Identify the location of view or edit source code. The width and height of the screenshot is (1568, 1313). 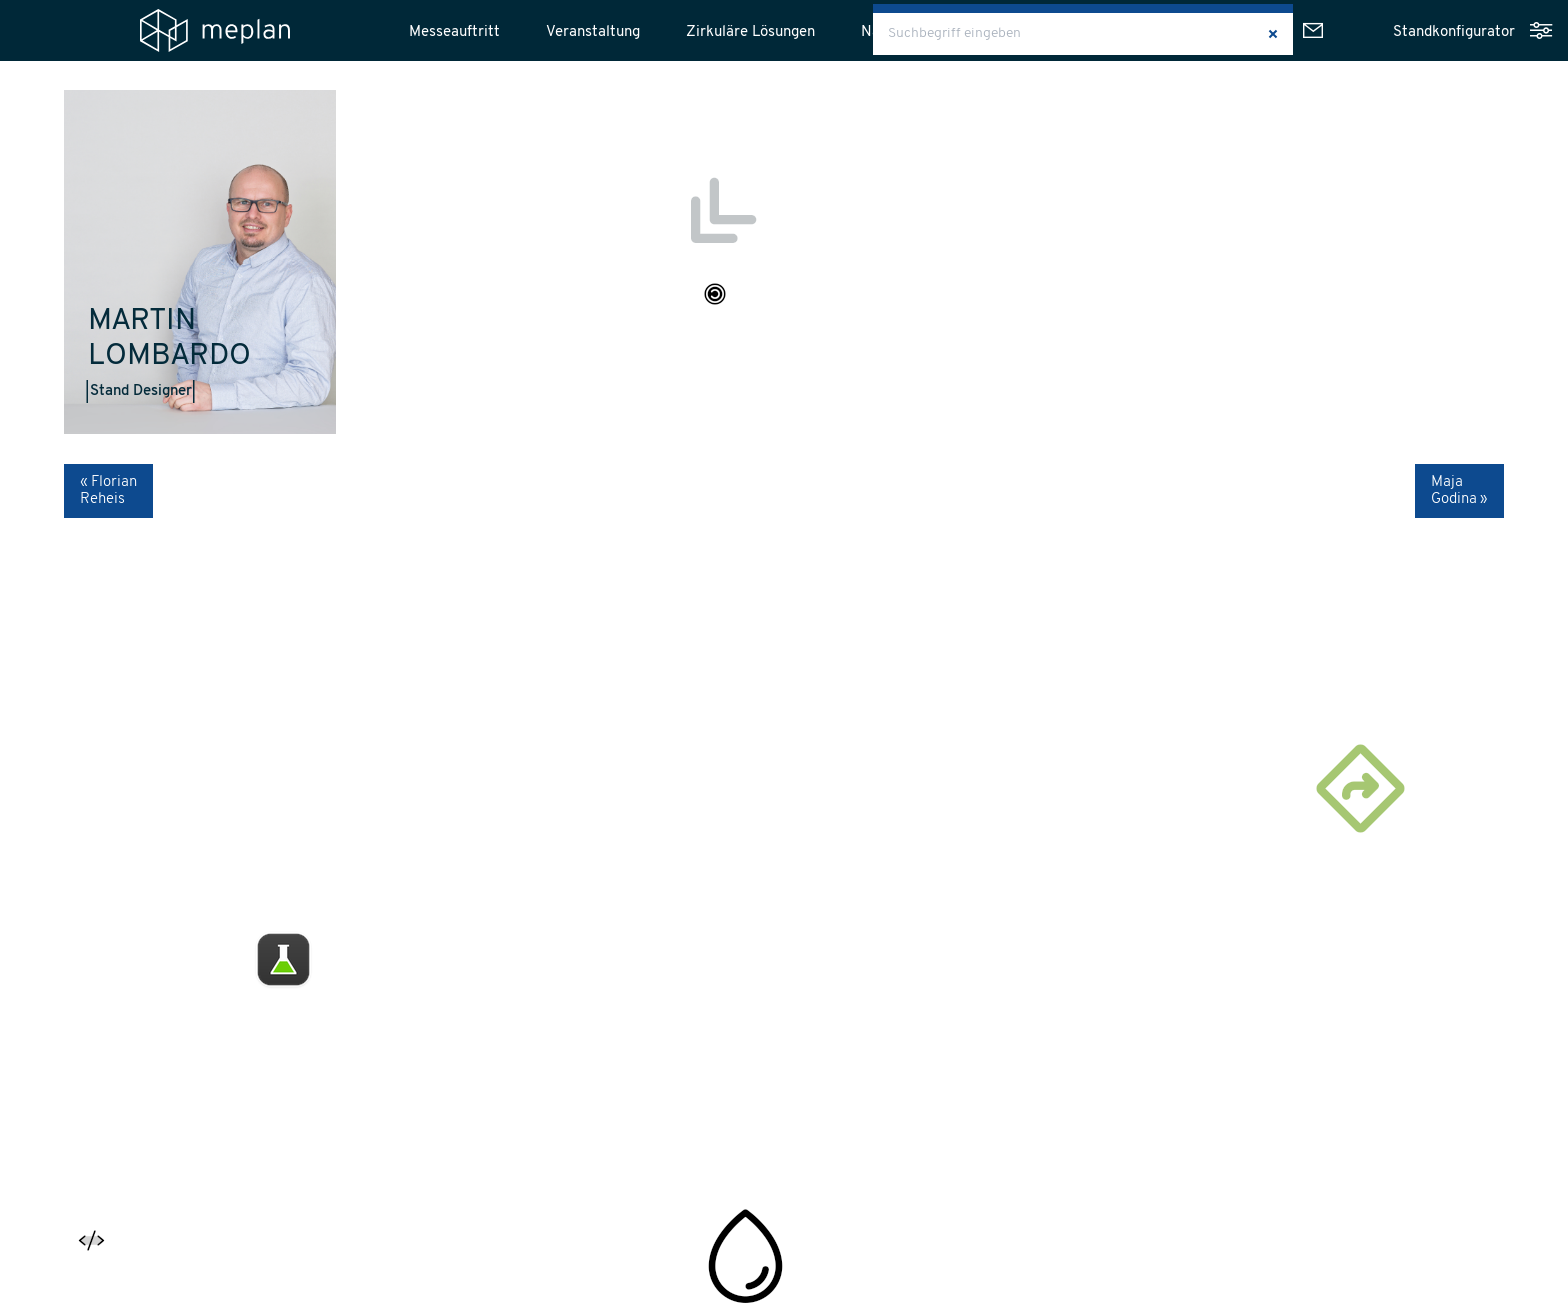
(91, 1240).